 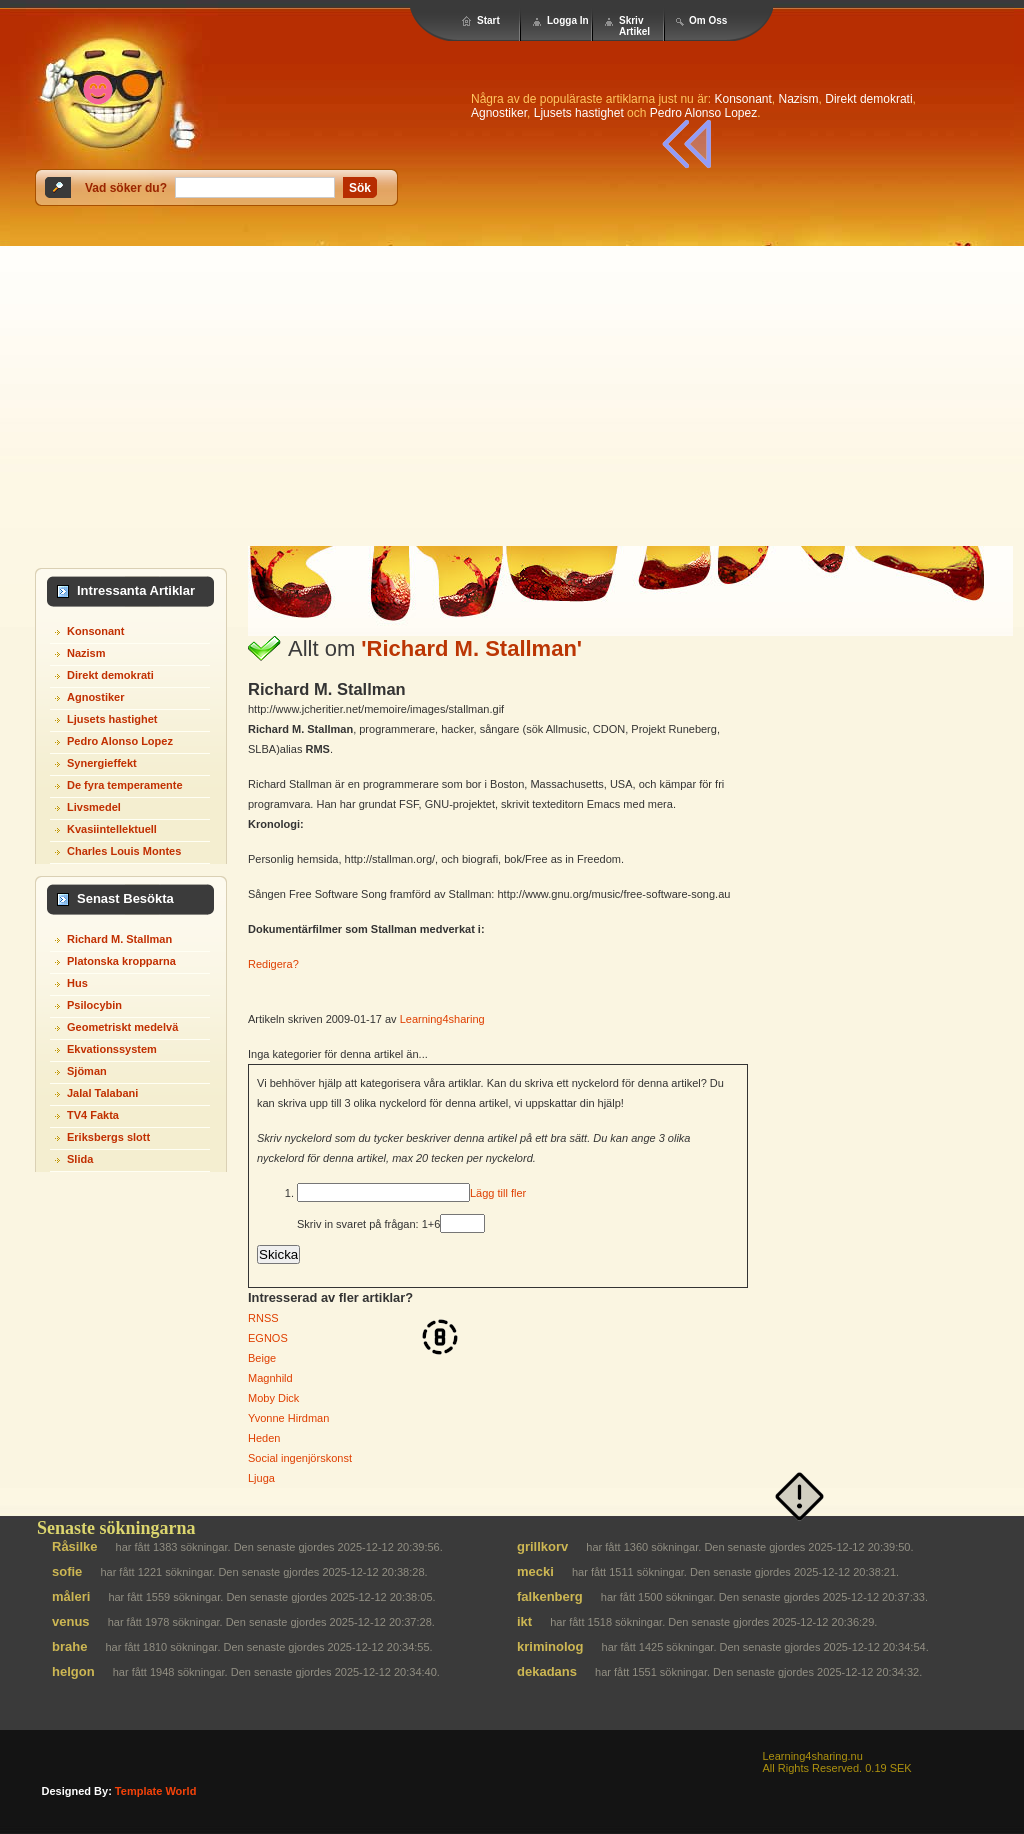 What do you see at coordinates (689, 144) in the screenshot?
I see `go back to the beginning` at bounding box center [689, 144].